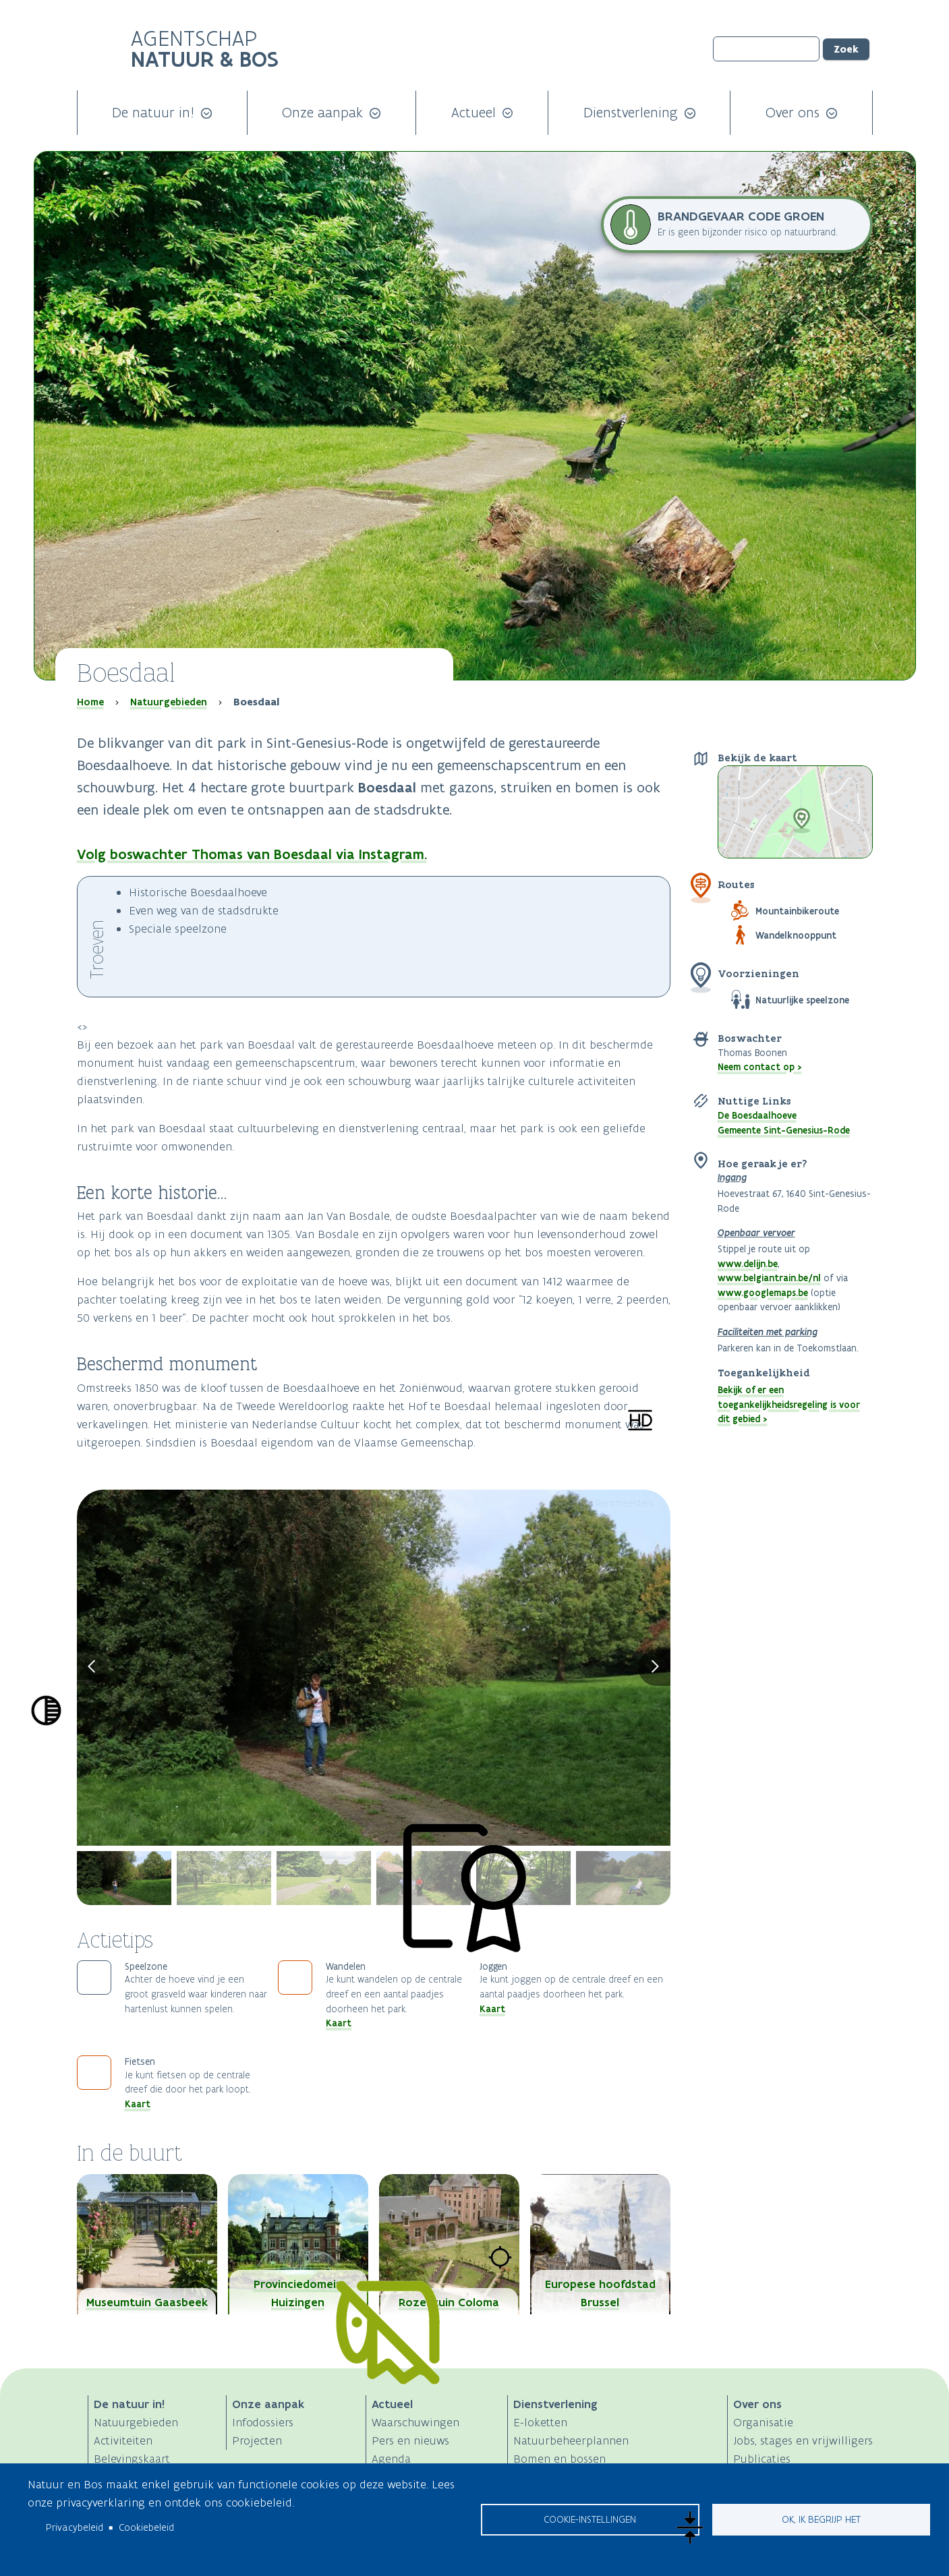 Image resolution: width=949 pixels, height=2576 pixels. I want to click on adjust image contrast settings, so click(46, 1710).